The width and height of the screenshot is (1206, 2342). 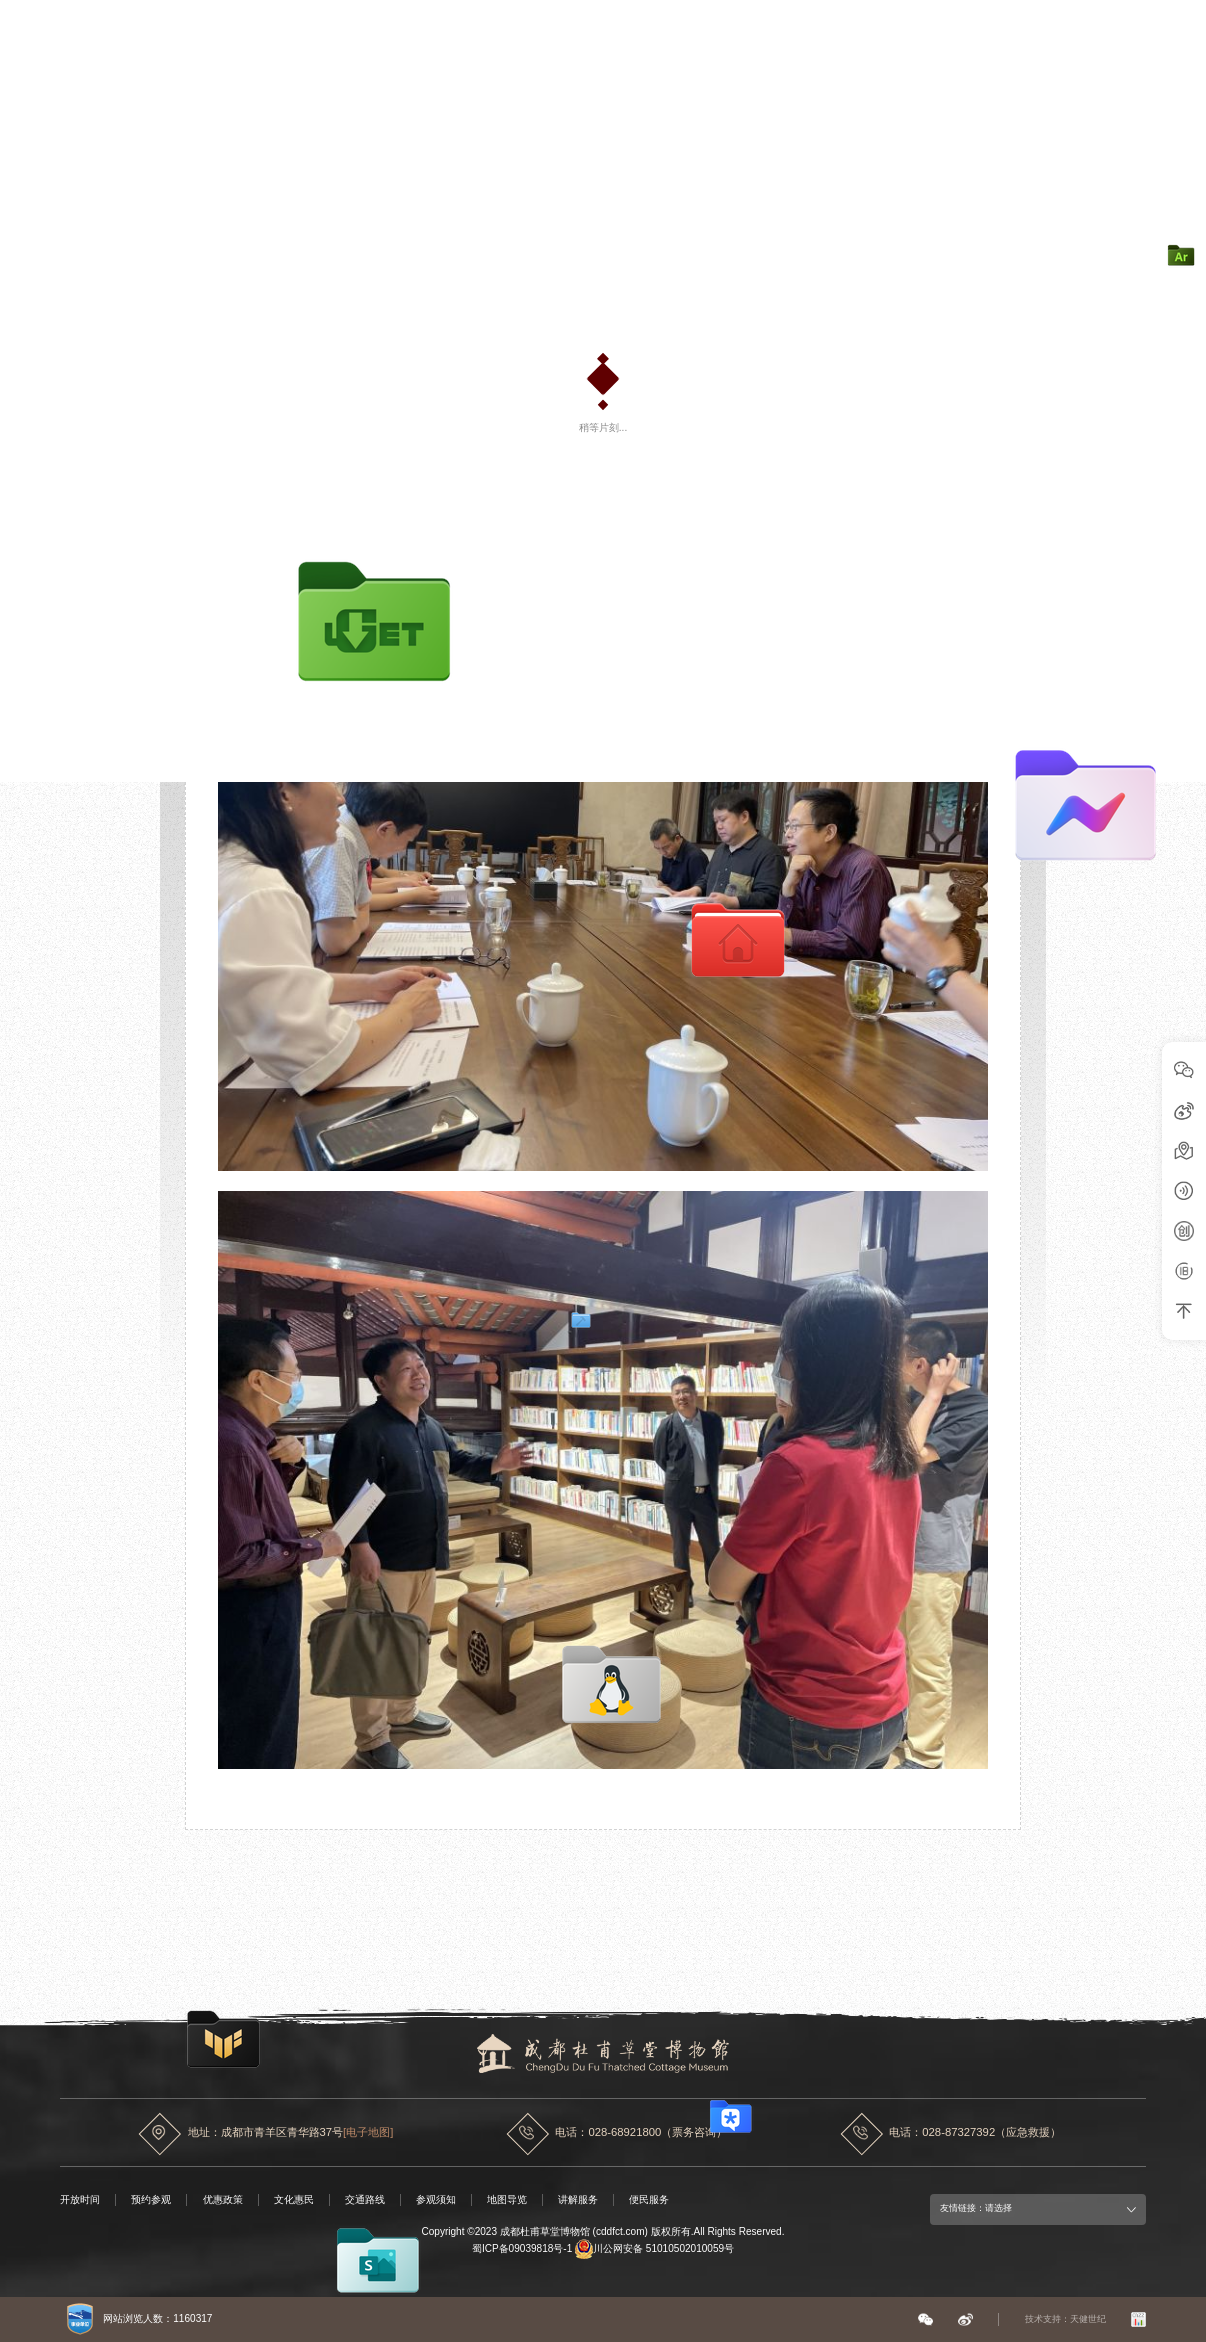 What do you see at coordinates (730, 2117) in the screenshot?
I see `open Tim messaging app folder` at bounding box center [730, 2117].